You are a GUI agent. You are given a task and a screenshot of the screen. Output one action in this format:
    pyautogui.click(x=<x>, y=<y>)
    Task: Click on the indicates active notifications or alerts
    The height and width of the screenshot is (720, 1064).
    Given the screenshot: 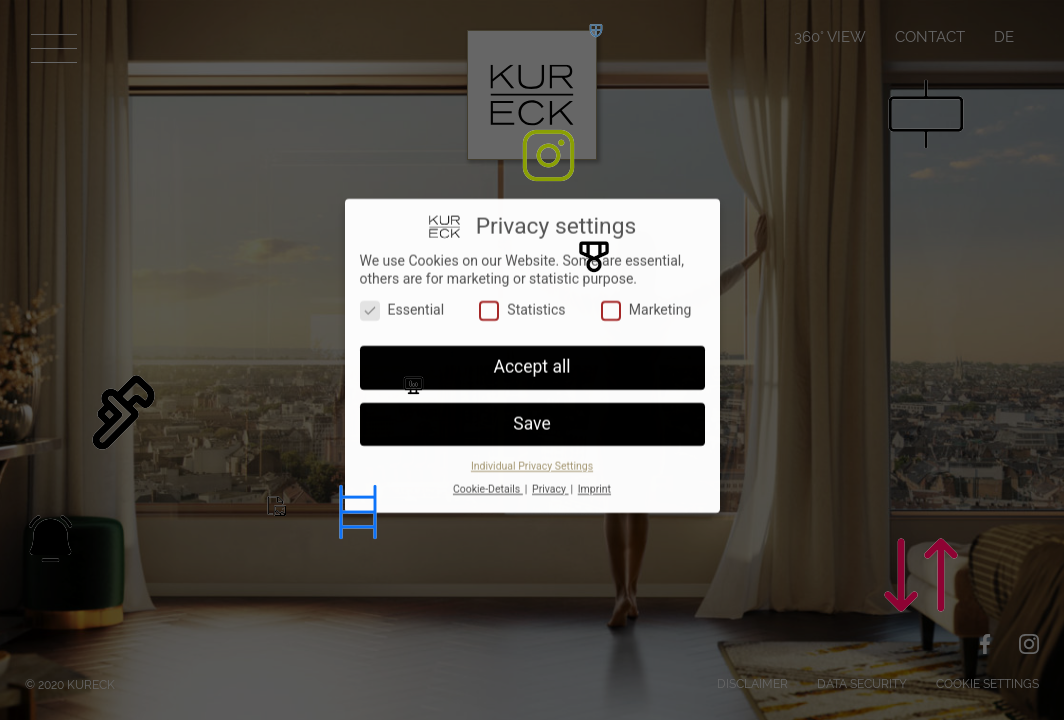 What is the action you would take?
    pyautogui.click(x=50, y=539)
    